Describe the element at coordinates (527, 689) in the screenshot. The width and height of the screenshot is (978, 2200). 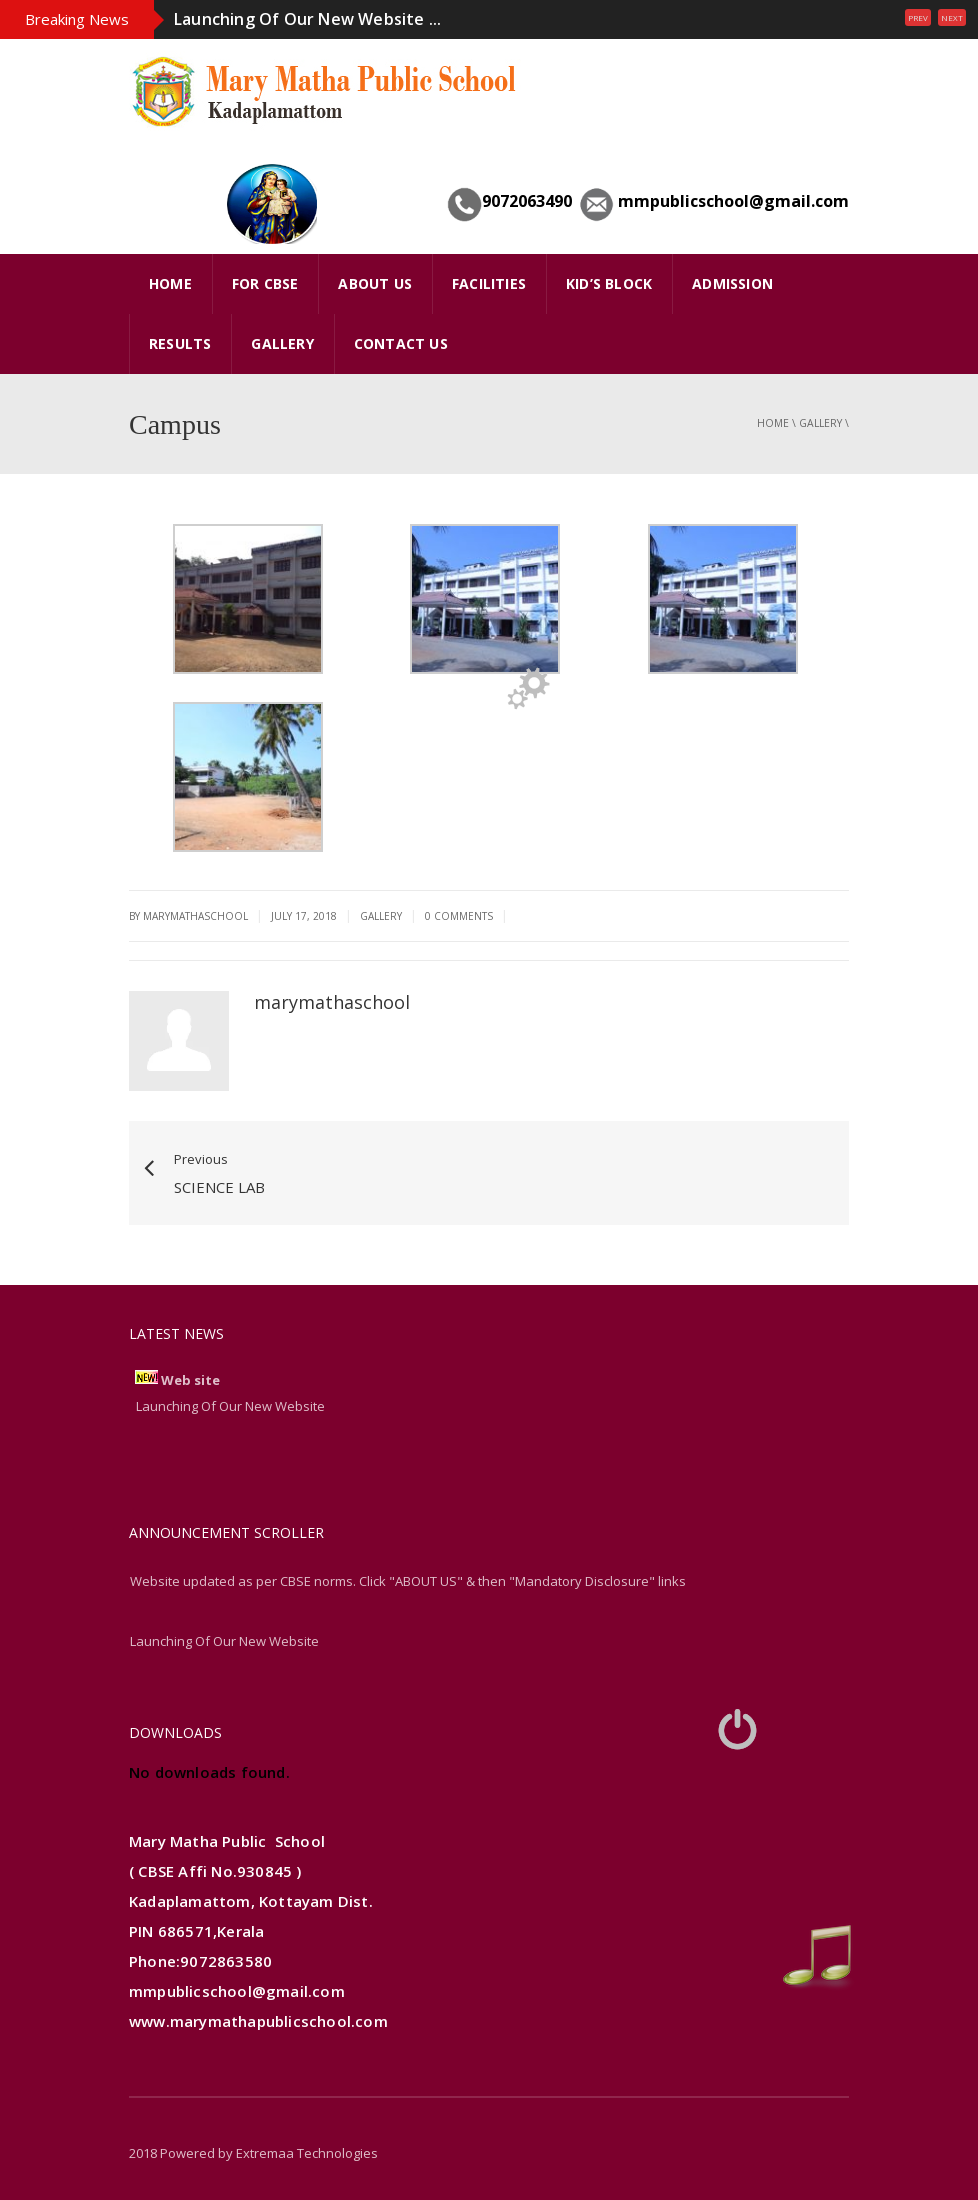
I see `access system settings or preferences` at that location.